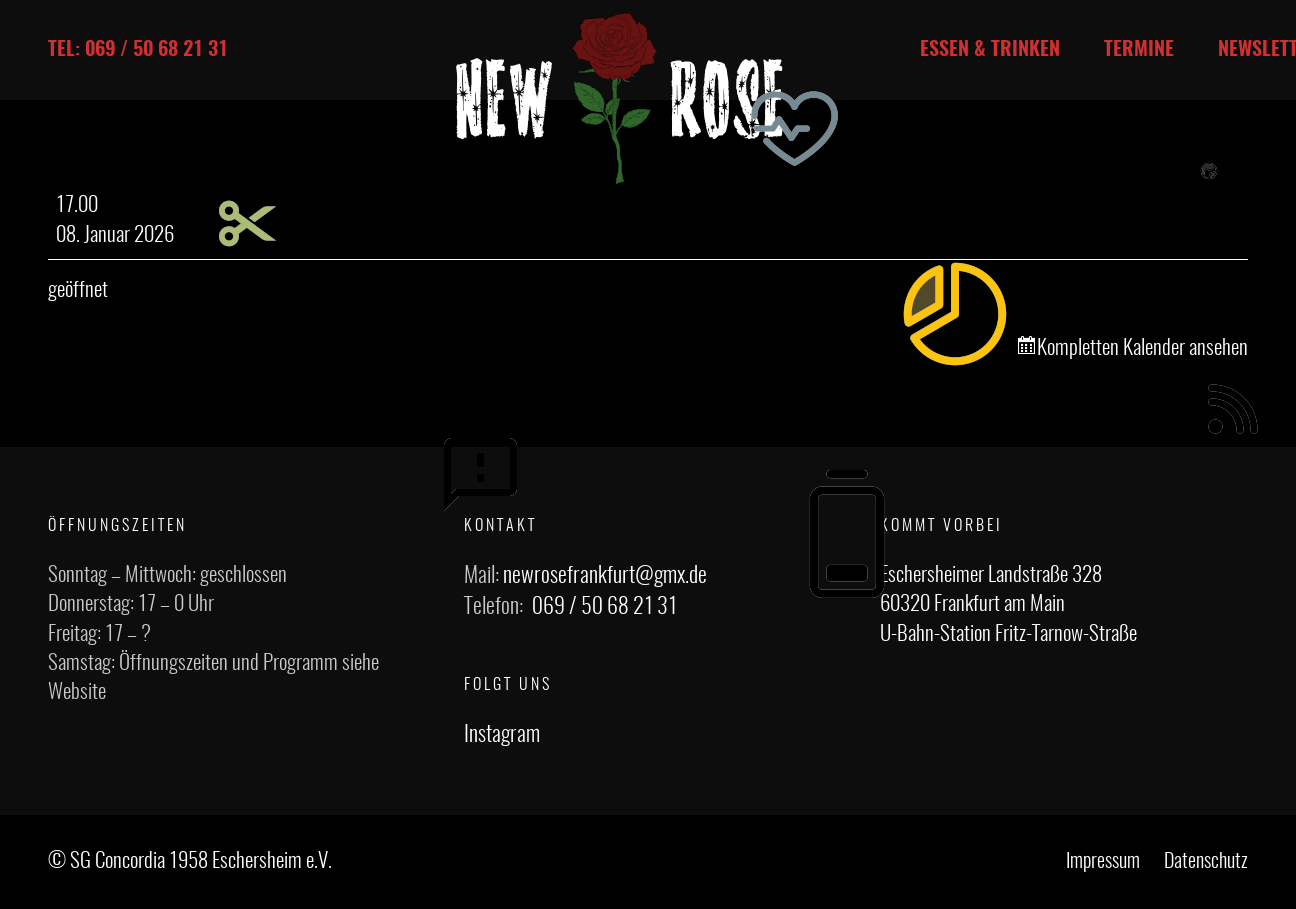 The image size is (1296, 909). What do you see at coordinates (847, 536) in the screenshot?
I see `indicates low battery level` at bounding box center [847, 536].